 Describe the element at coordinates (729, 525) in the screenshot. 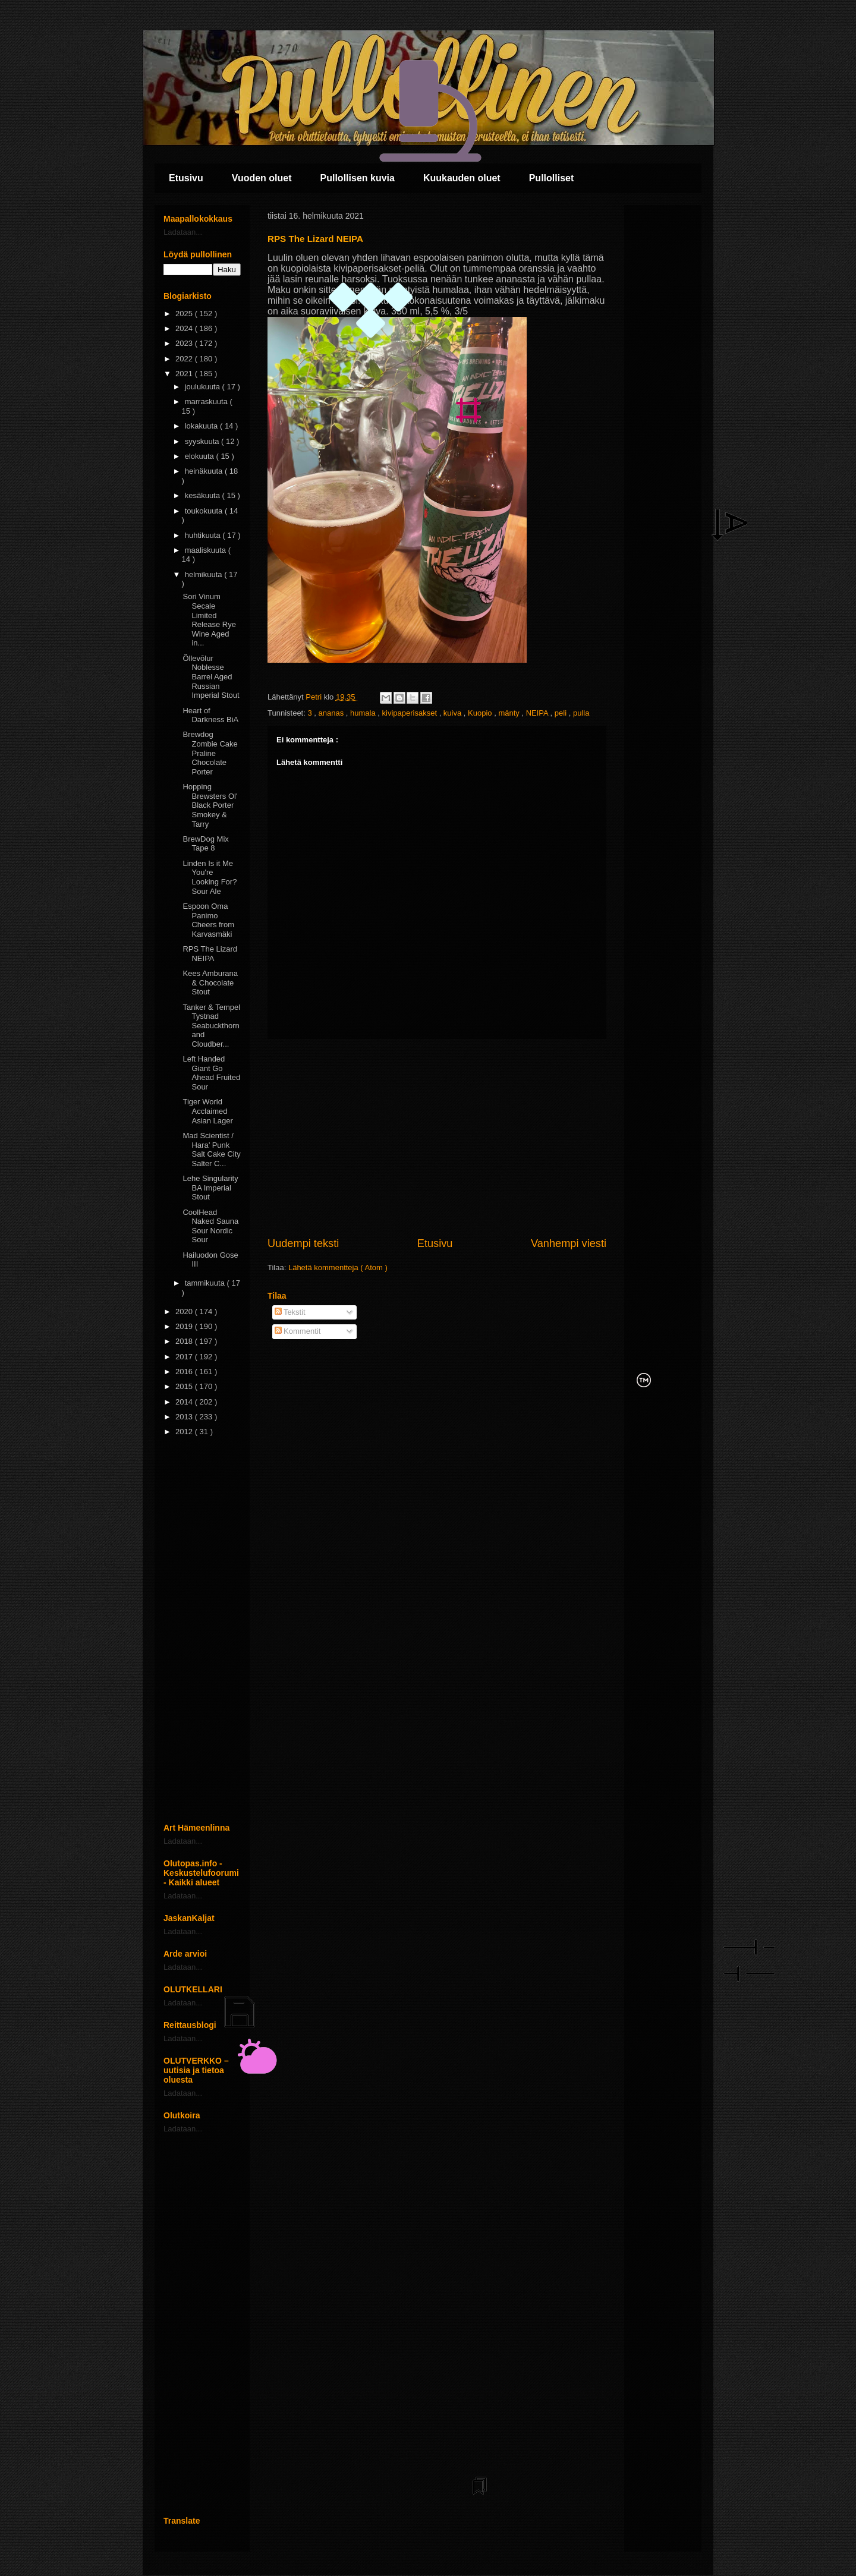

I see `rotate text downward` at that location.